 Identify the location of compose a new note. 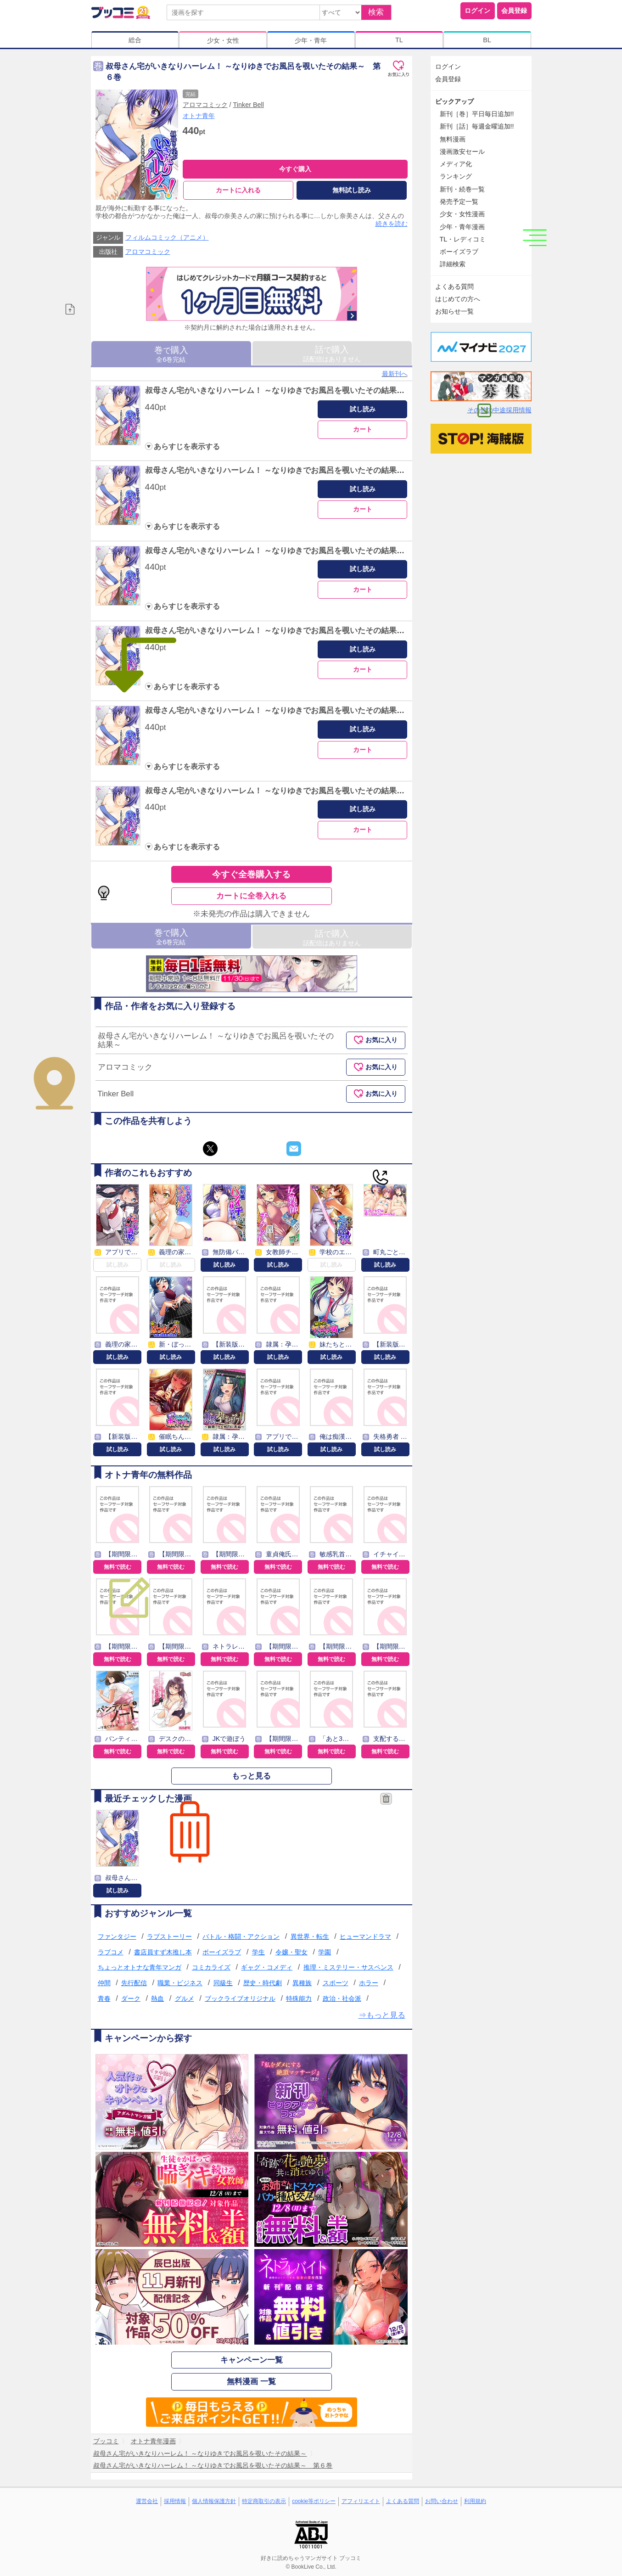
(129, 1598).